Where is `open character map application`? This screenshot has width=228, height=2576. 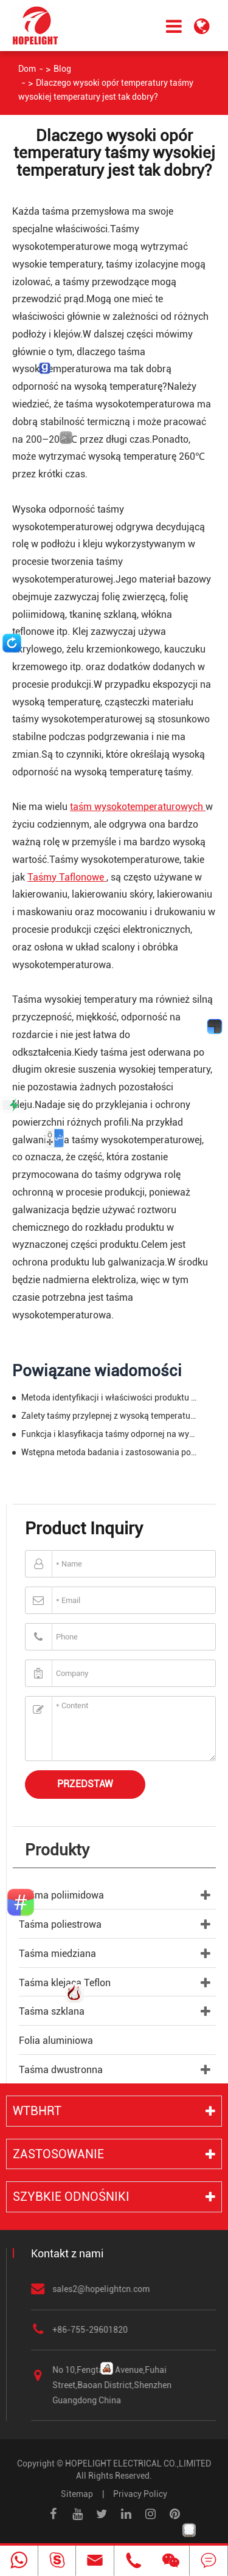 open character map application is located at coordinates (54, 1138).